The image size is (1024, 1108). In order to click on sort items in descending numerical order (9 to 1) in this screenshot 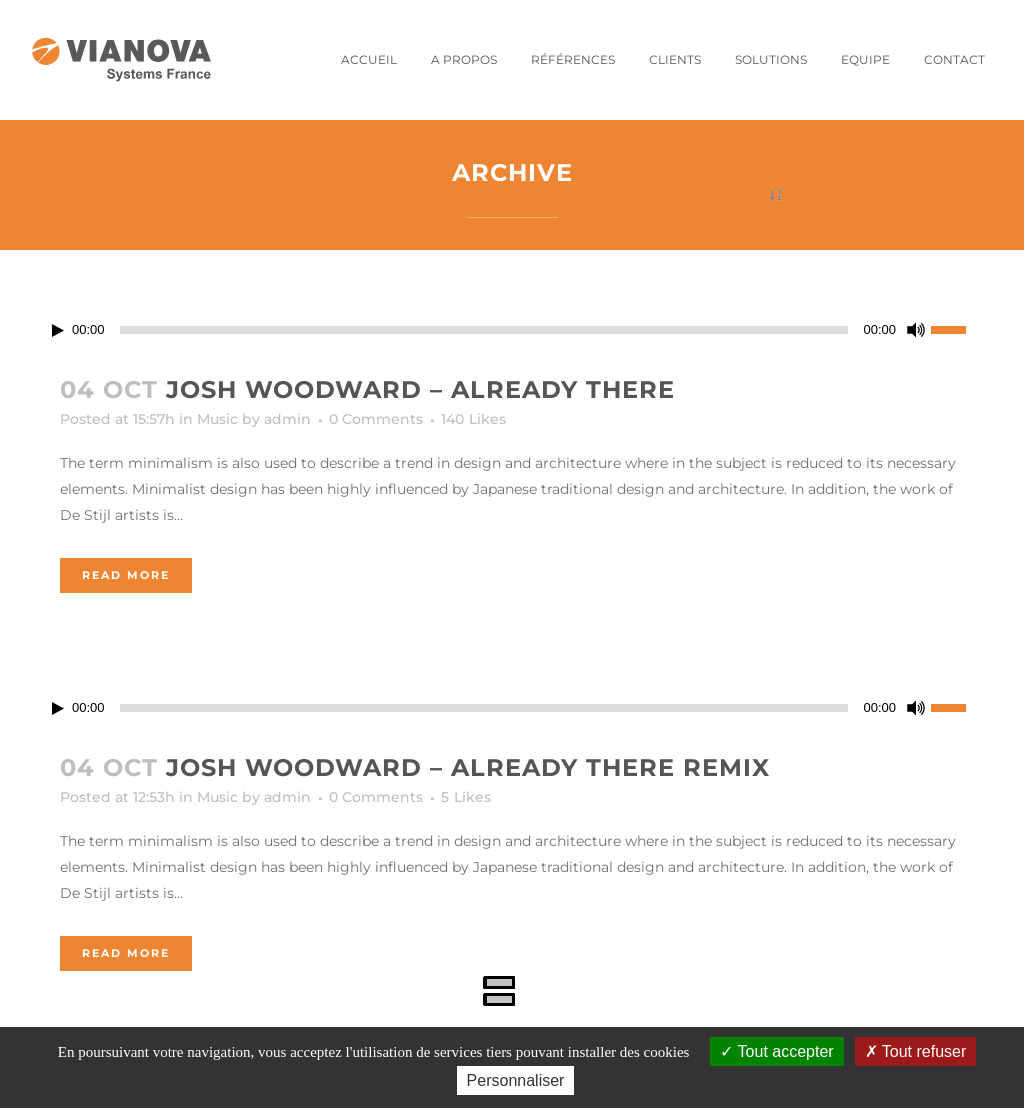, I will do `click(775, 194)`.